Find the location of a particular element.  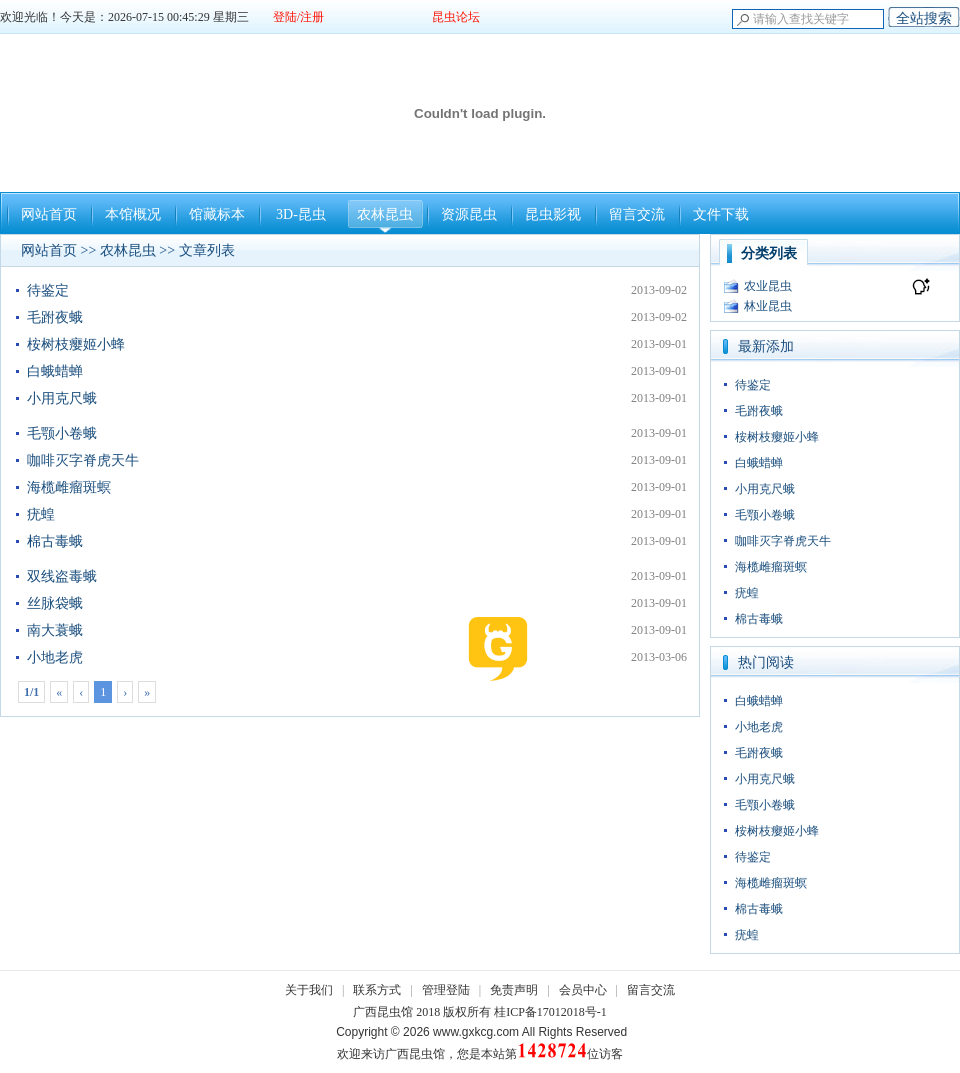

access speak ai voice assistant is located at coordinates (921, 287).